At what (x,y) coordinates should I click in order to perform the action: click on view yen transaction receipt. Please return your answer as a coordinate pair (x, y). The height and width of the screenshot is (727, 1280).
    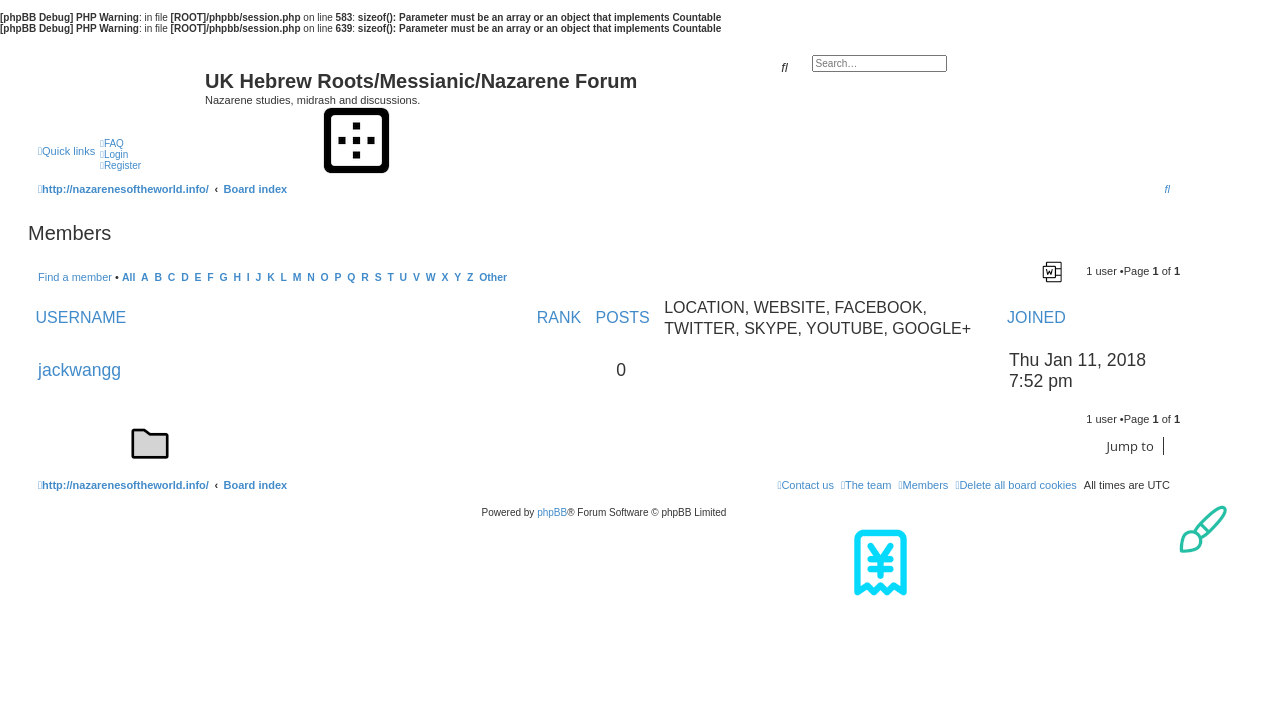
    Looking at the image, I should click on (880, 562).